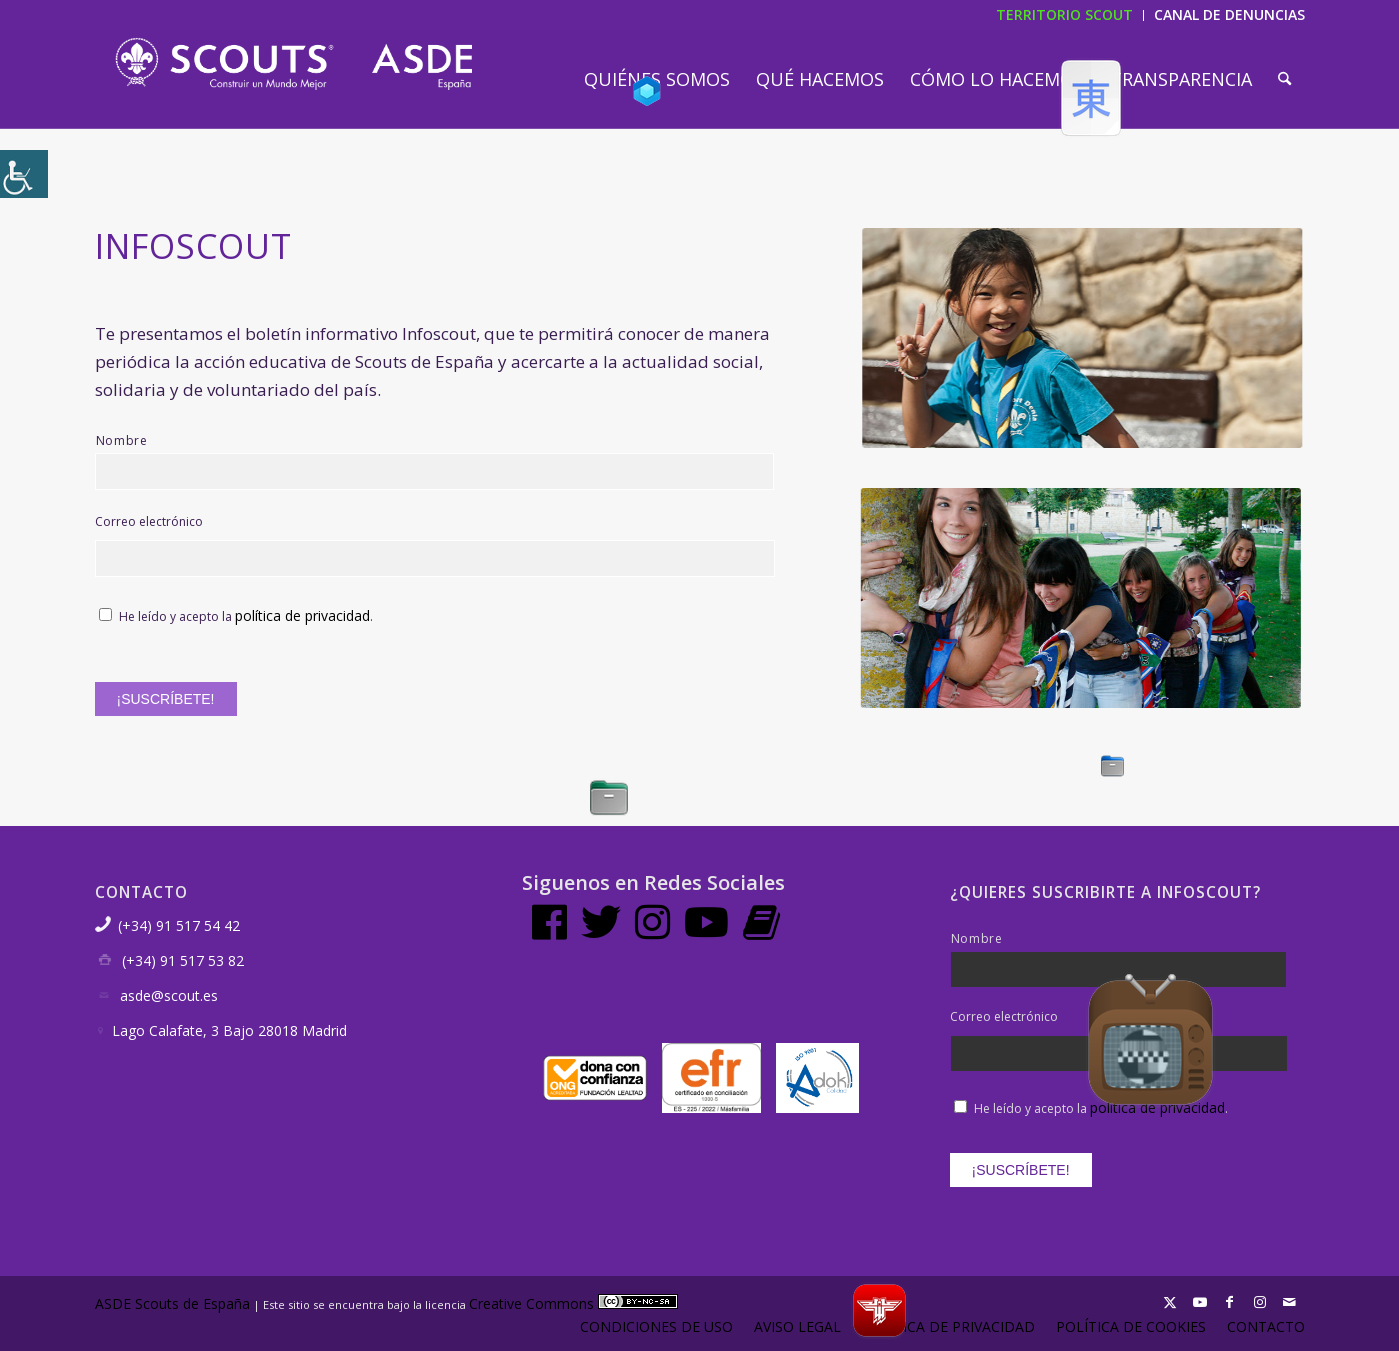 The height and width of the screenshot is (1351, 1399). What do you see at coordinates (1091, 98) in the screenshot?
I see `launch the GNOME Mahjongg game` at bounding box center [1091, 98].